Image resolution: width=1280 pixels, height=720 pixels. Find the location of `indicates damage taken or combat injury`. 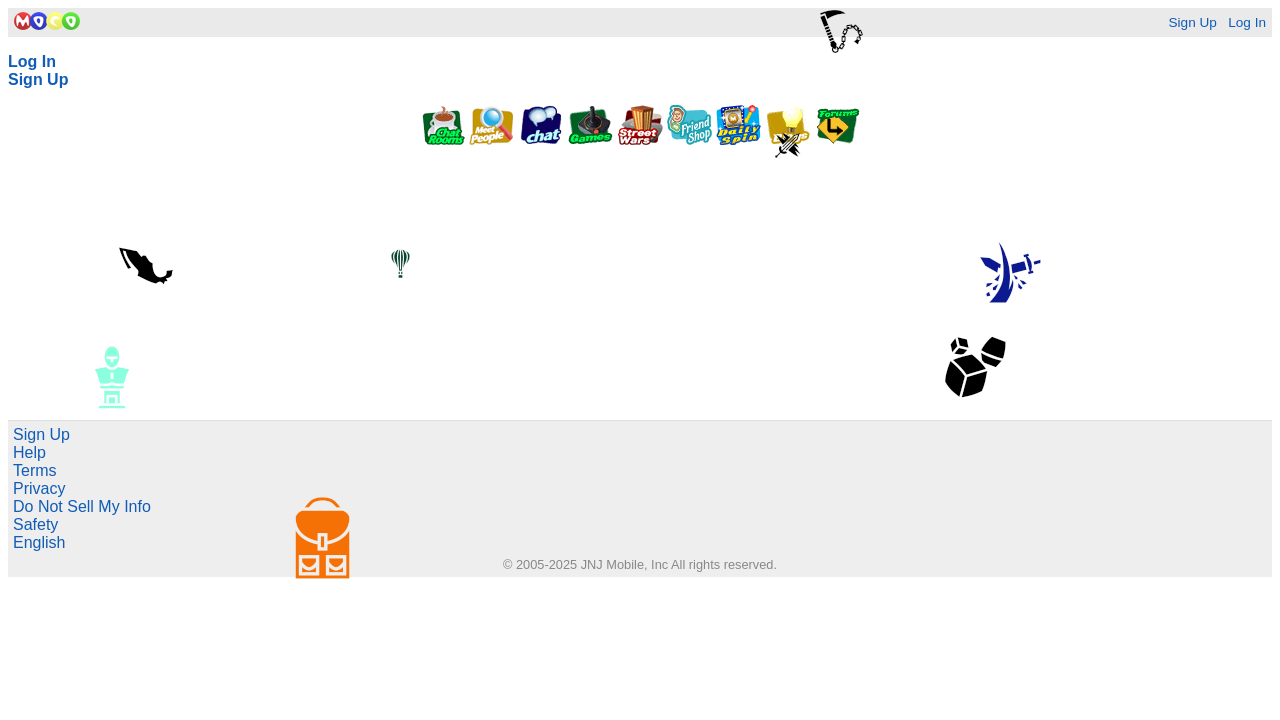

indicates damage taken or combat injury is located at coordinates (787, 145).